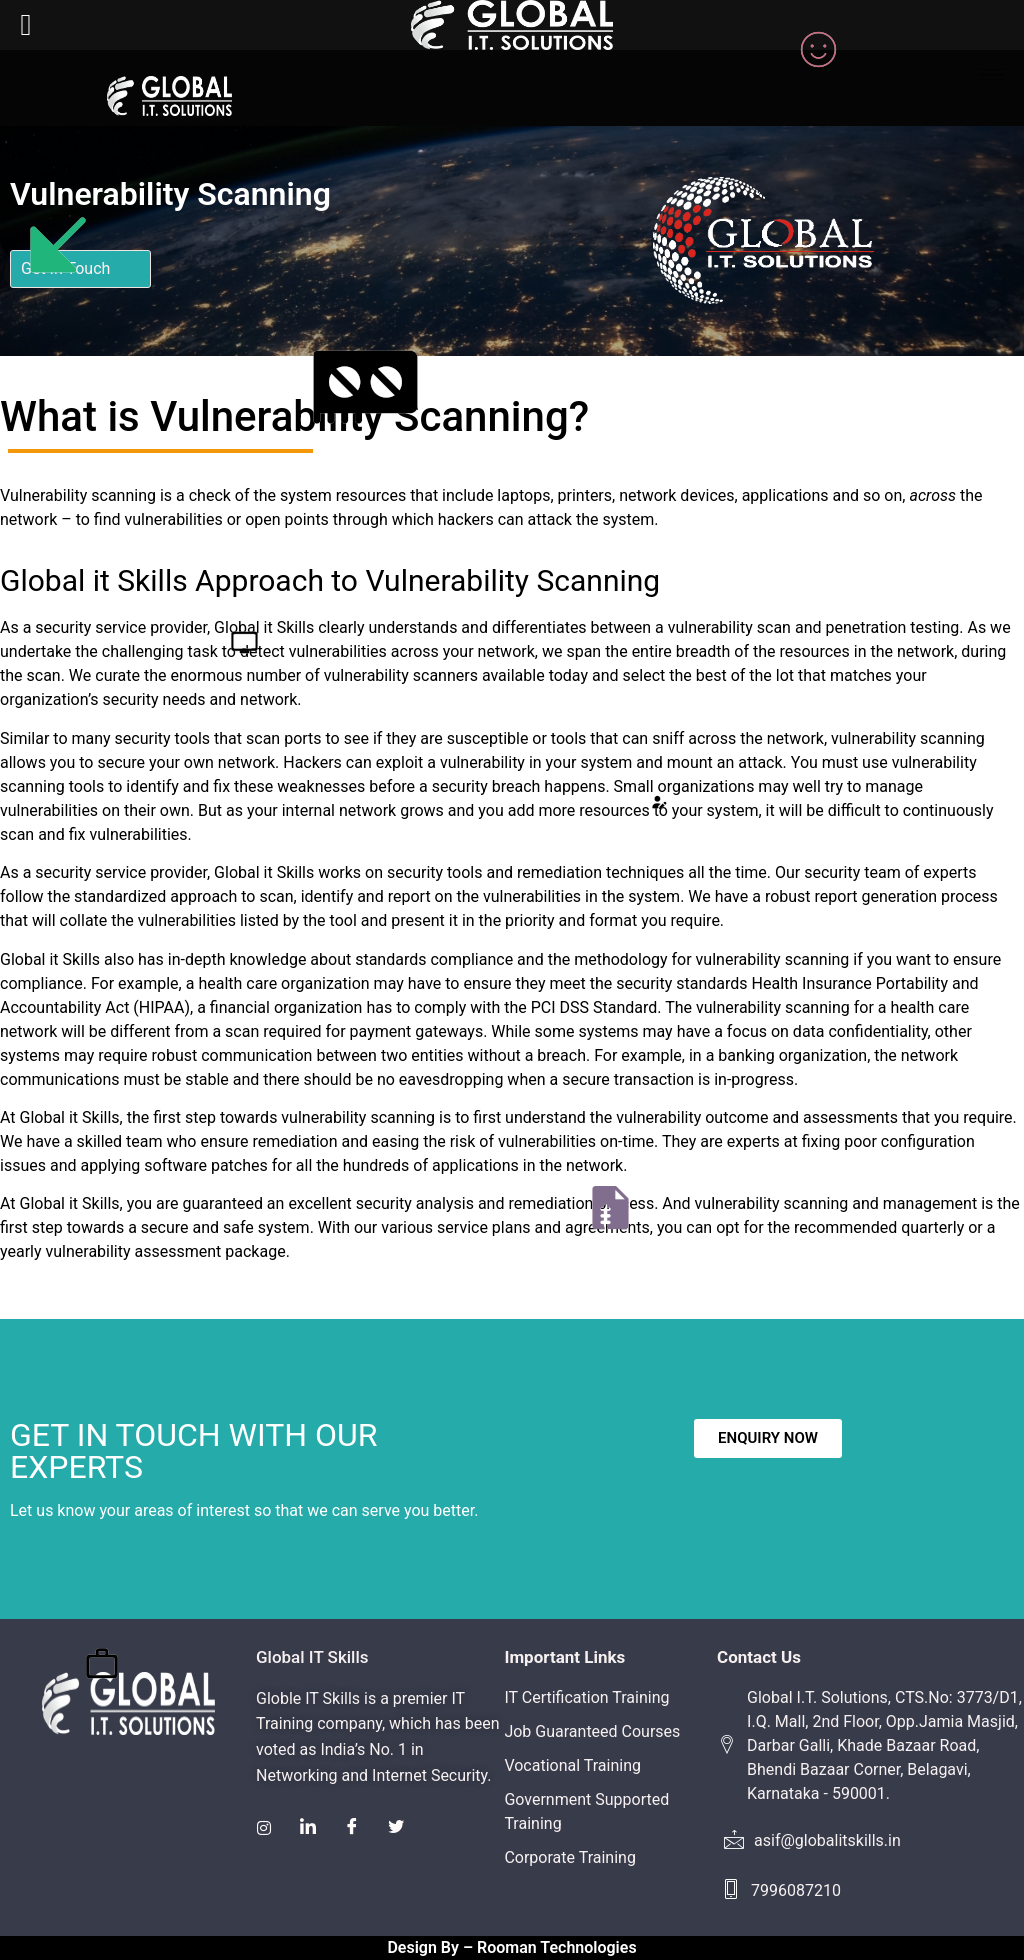 The height and width of the screenshot is (1960, 1024). I want to click on view graphics card or GPU information, so click(365, 385).